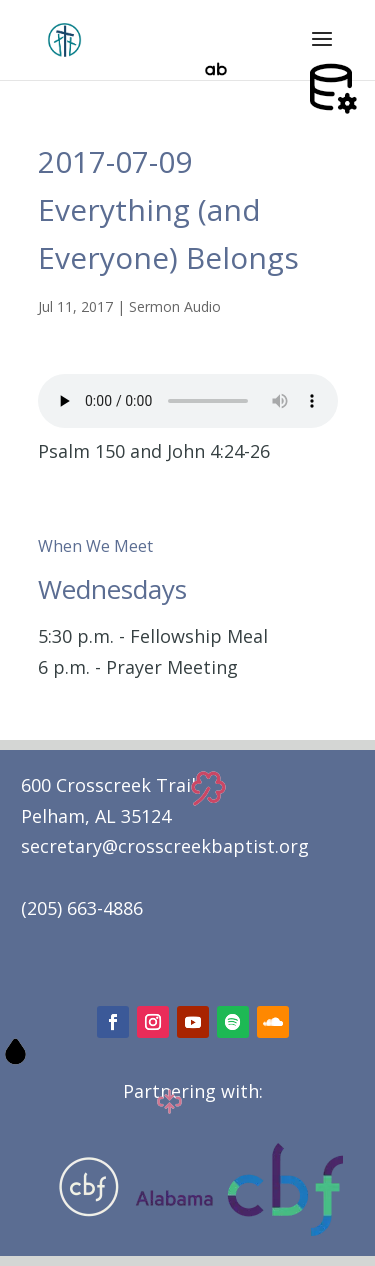  What do you see at coordinates (169, 1101) in the screenshot?
I see `collapse viewport height` at bounding box center [169, 1101].